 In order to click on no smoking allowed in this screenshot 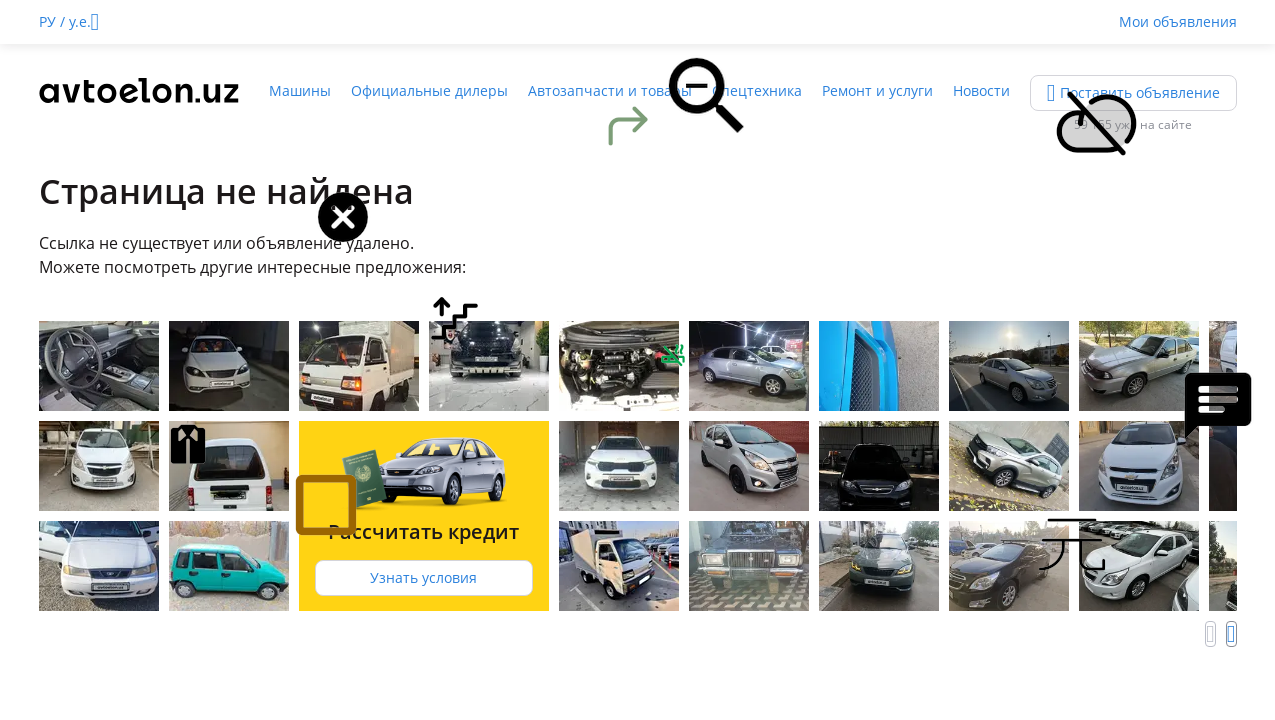, I will do `click(673, 356)`.